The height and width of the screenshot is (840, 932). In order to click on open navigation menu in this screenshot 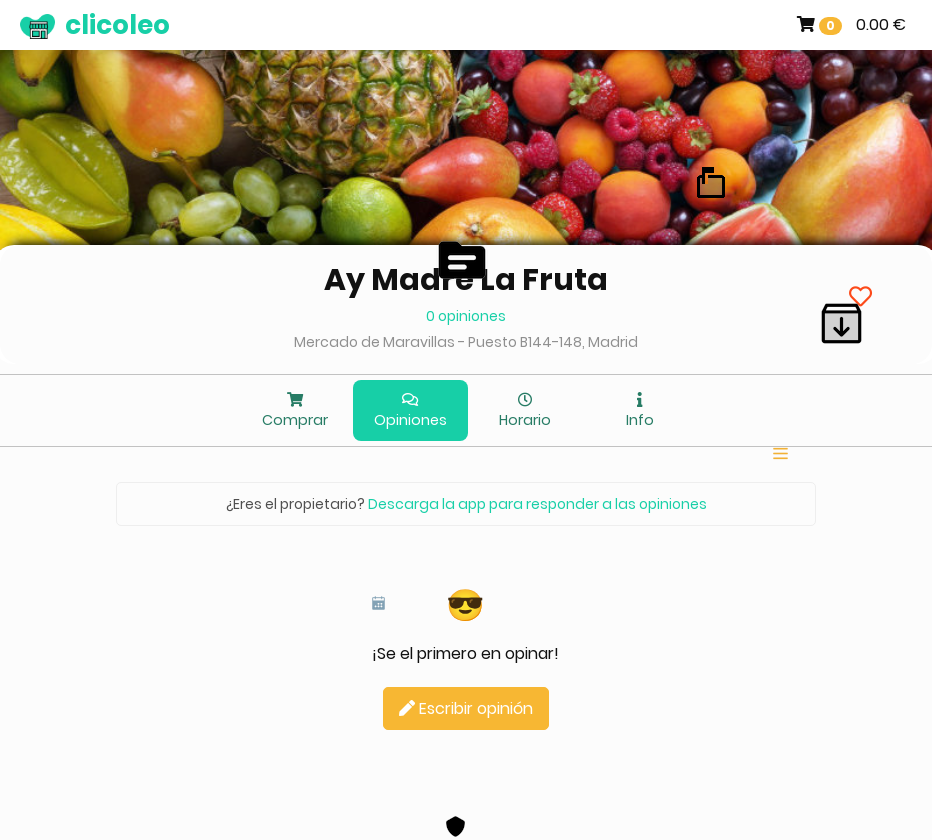, I will do `click(780, 453)`.